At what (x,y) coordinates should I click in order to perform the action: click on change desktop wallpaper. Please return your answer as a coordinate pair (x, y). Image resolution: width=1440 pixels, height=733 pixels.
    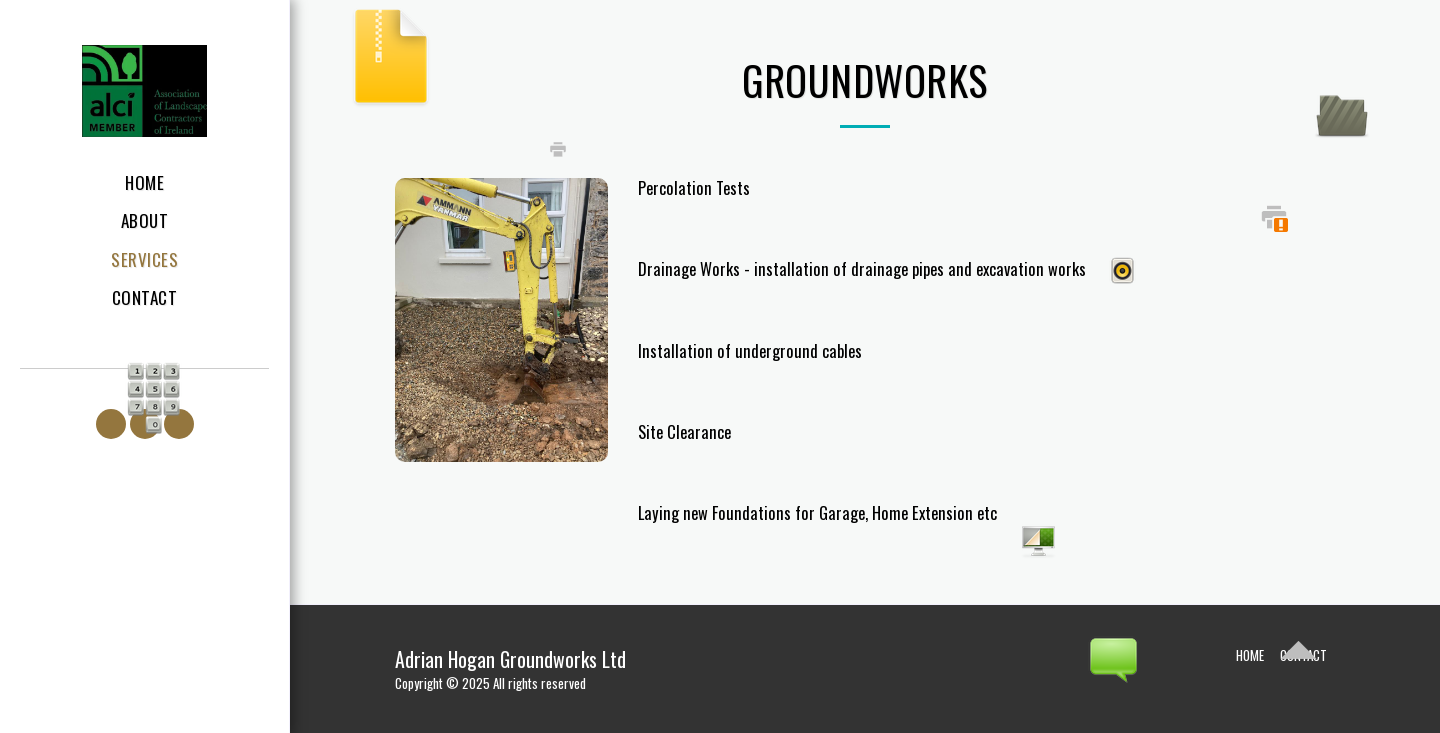
    Looking at the image, I should click on (1038, 540).